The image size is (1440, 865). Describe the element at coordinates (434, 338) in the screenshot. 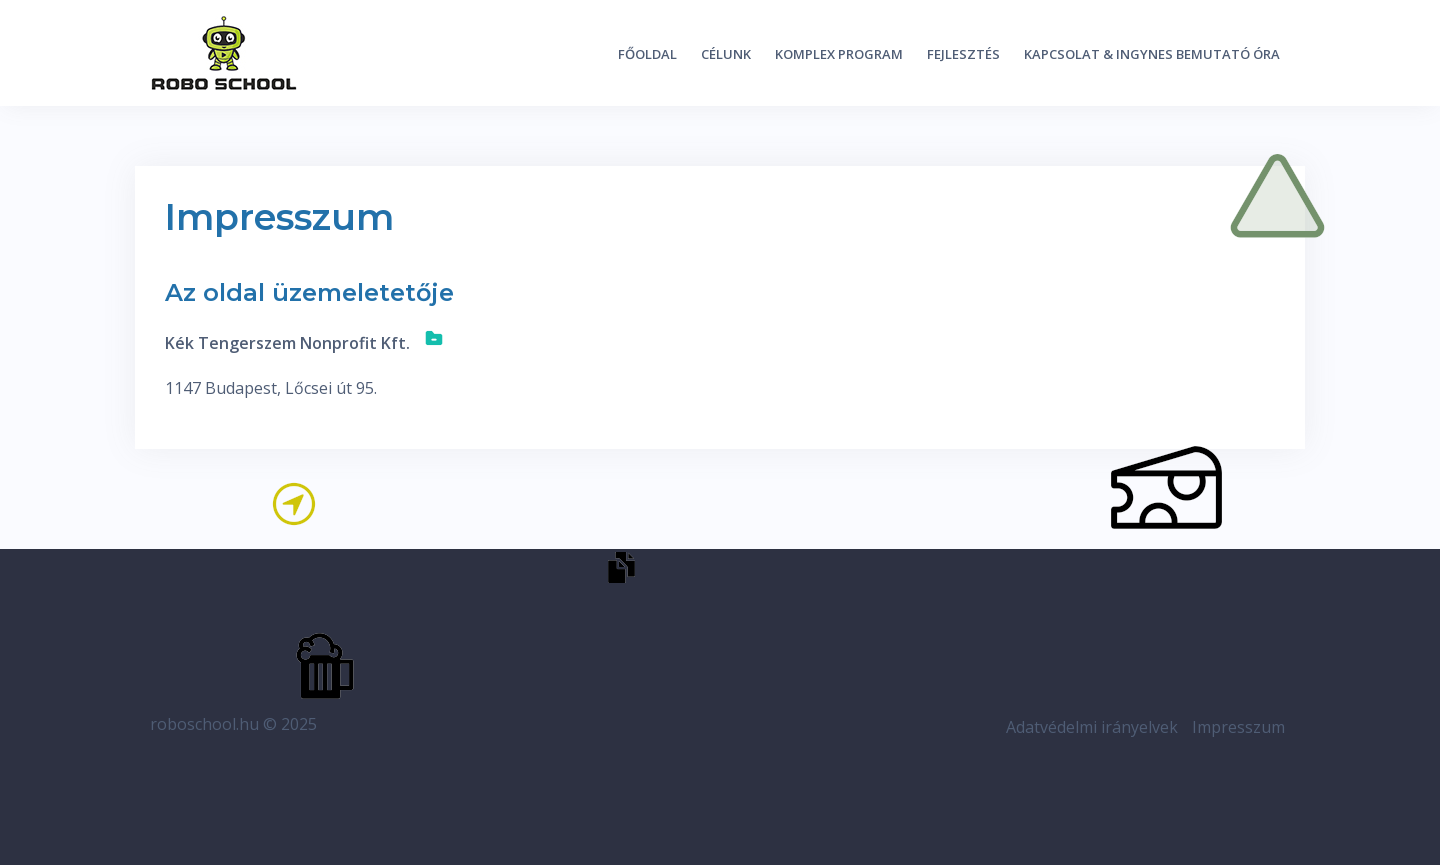

I see `remove a folder from your files` at that location.